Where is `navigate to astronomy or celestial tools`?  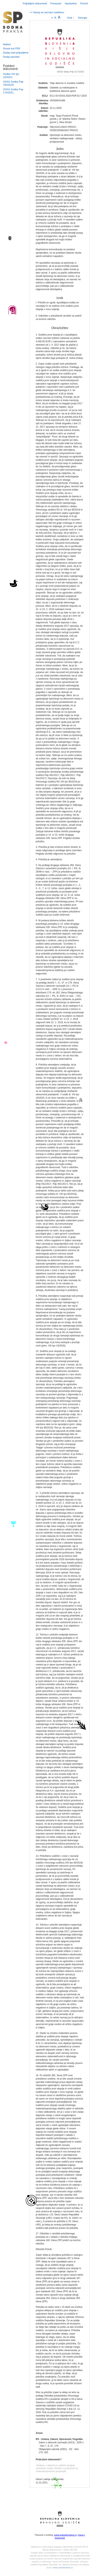
navigate to astronomy or celestial tools is located at coordinates (81, 1099).